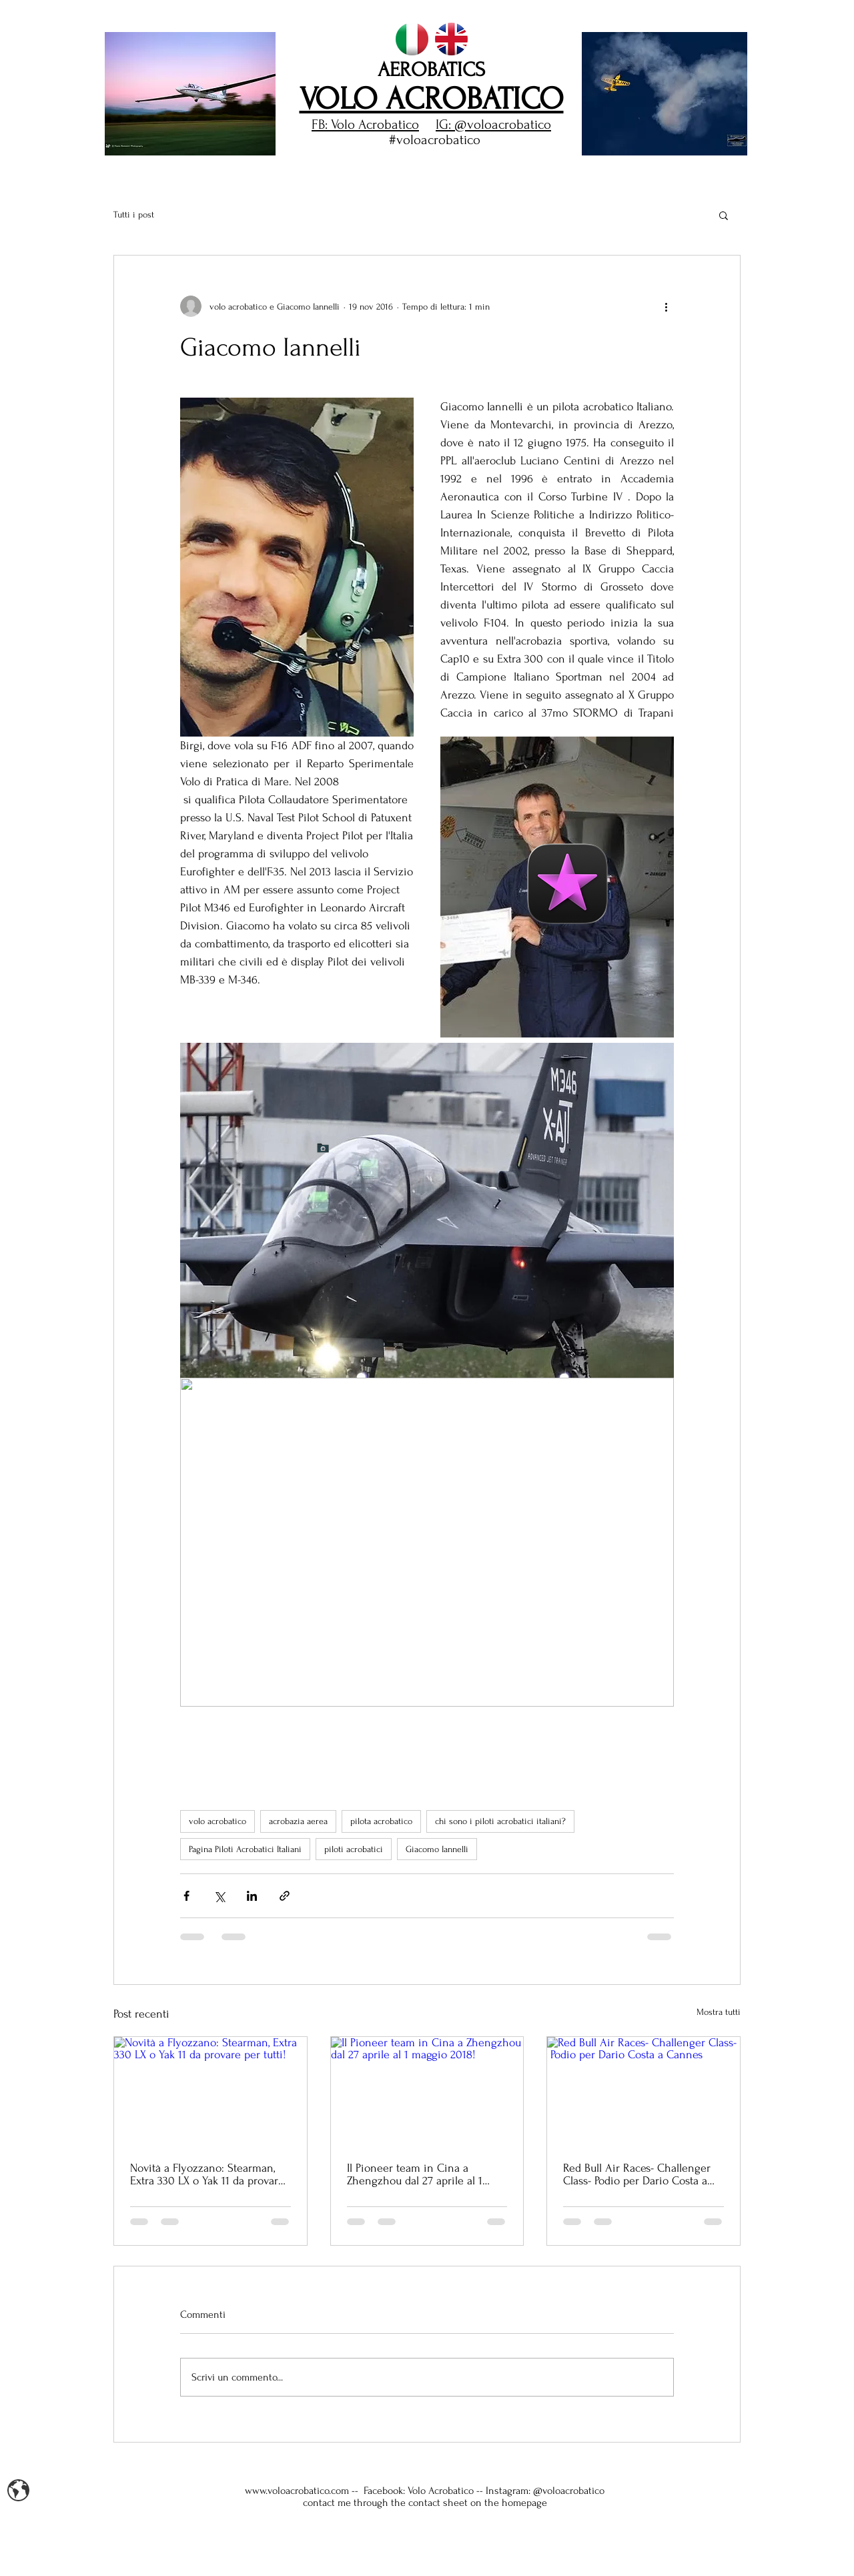  I want to click on open the iTunes Store app, so click(567, 883).